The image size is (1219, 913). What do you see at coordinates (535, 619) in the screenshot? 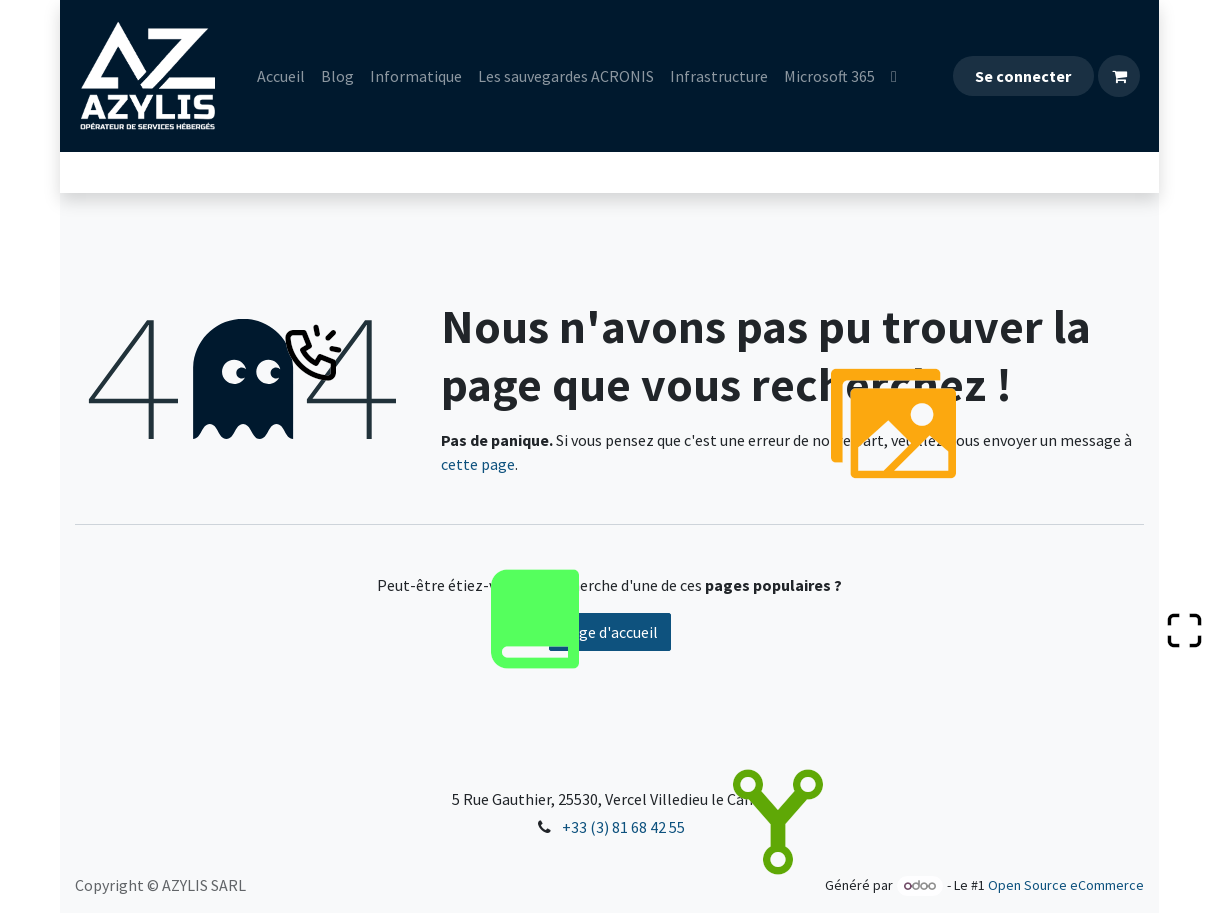
I see `open your library or reading list` at bounding box center [535, 619].